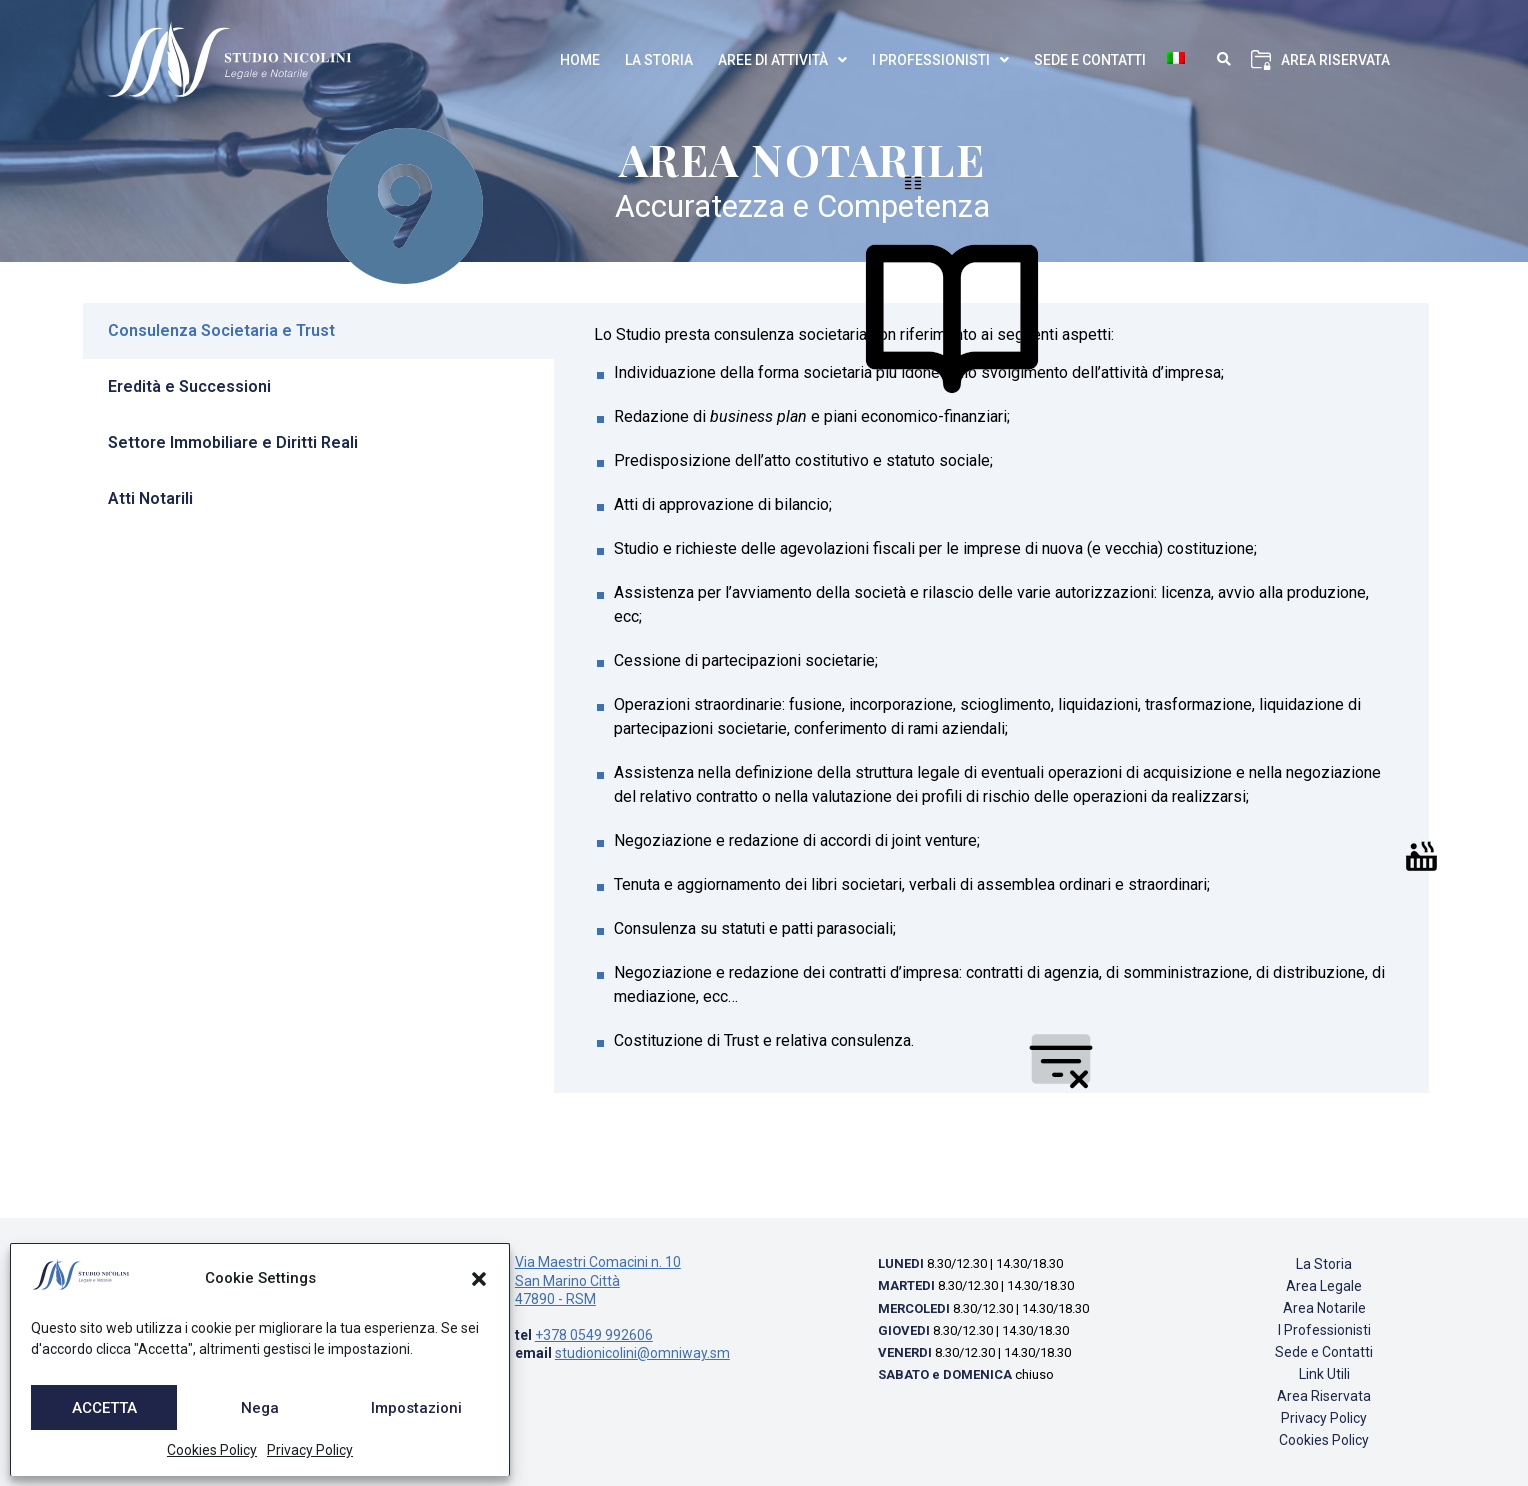  I want to click on indicates item number nine in a list or sequence, so click(405, 206).